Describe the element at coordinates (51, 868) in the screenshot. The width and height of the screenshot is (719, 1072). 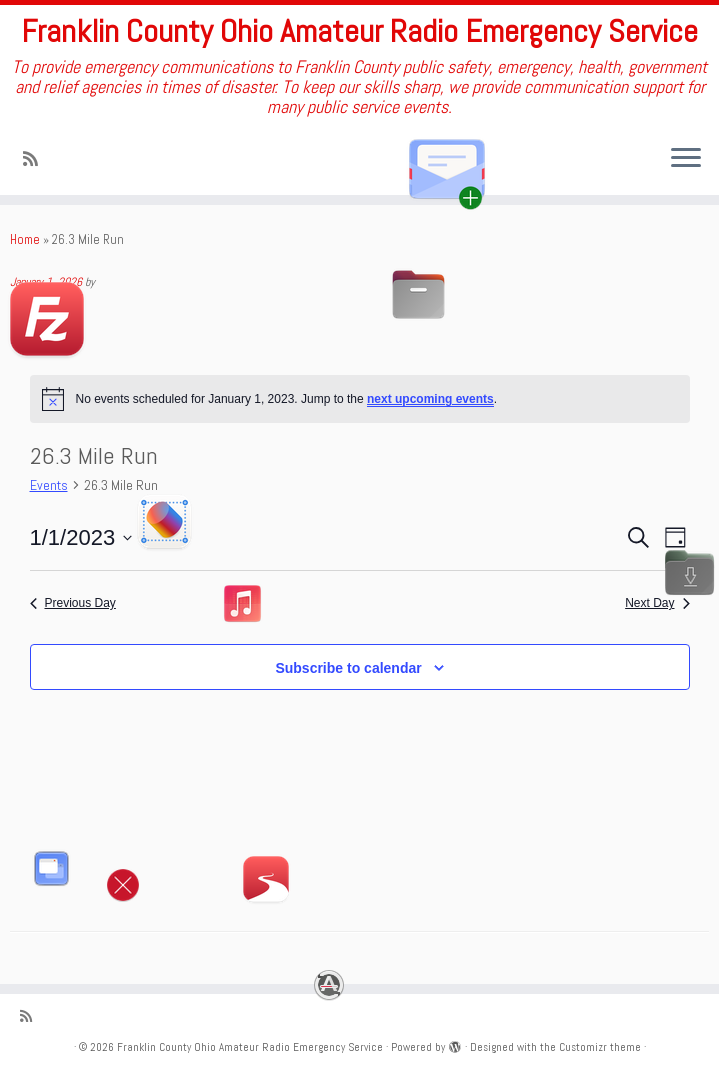
I see `manage startup applications and session settings` at that location.